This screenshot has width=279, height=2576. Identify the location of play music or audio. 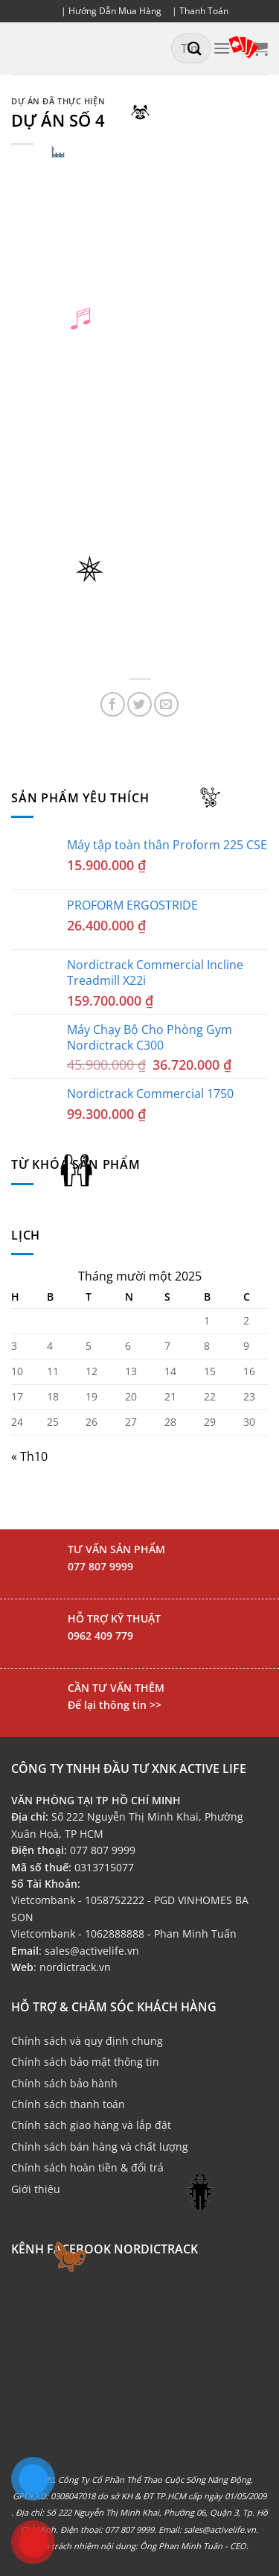
(80, 318).